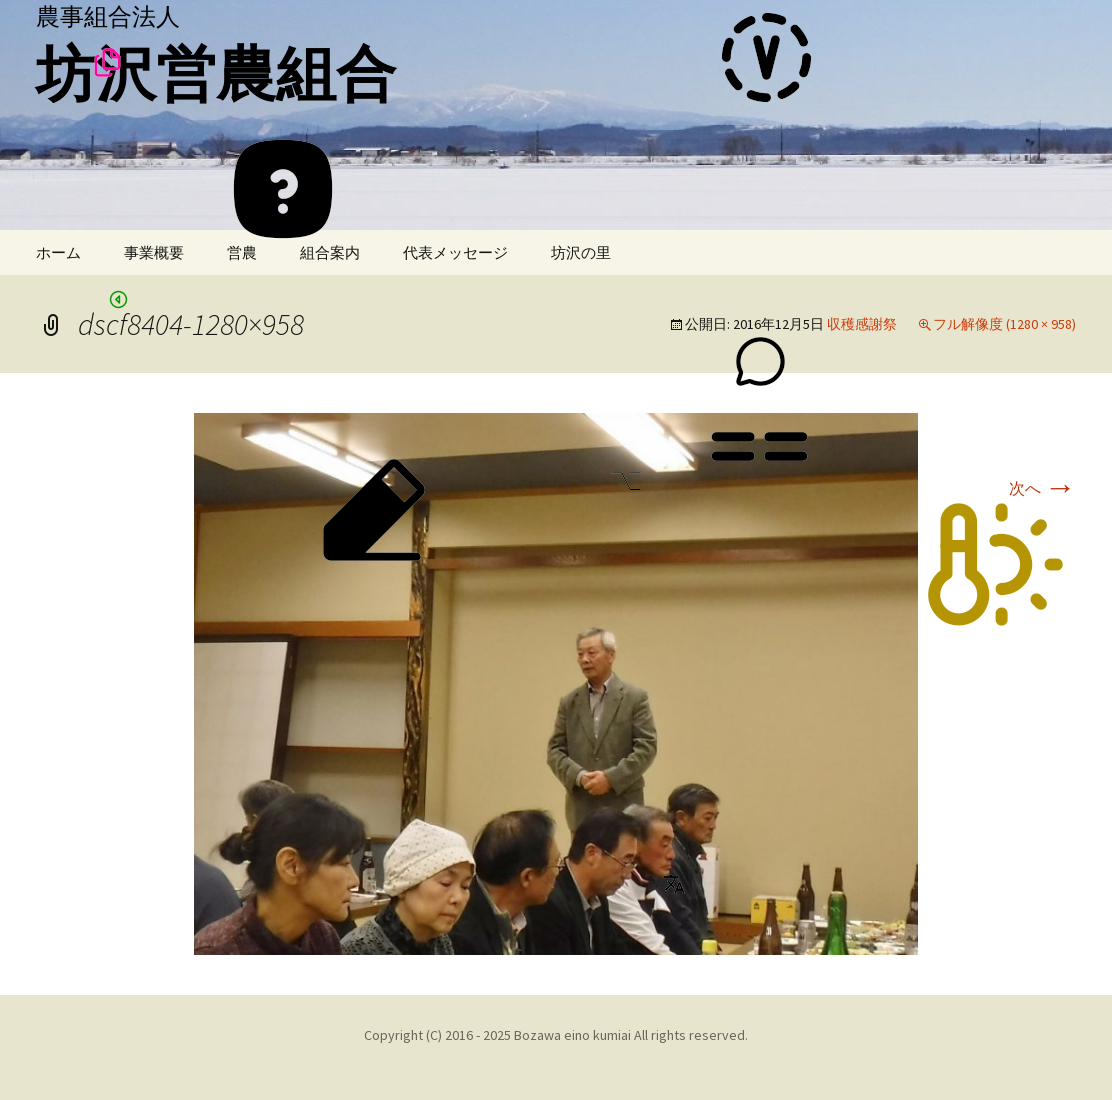 The height and width of the screenshot is (1100, 1112). What do you see at coordinates (674, 884) in the screenshot?
I see `translate text to another language` at bounding box center [674, 884].